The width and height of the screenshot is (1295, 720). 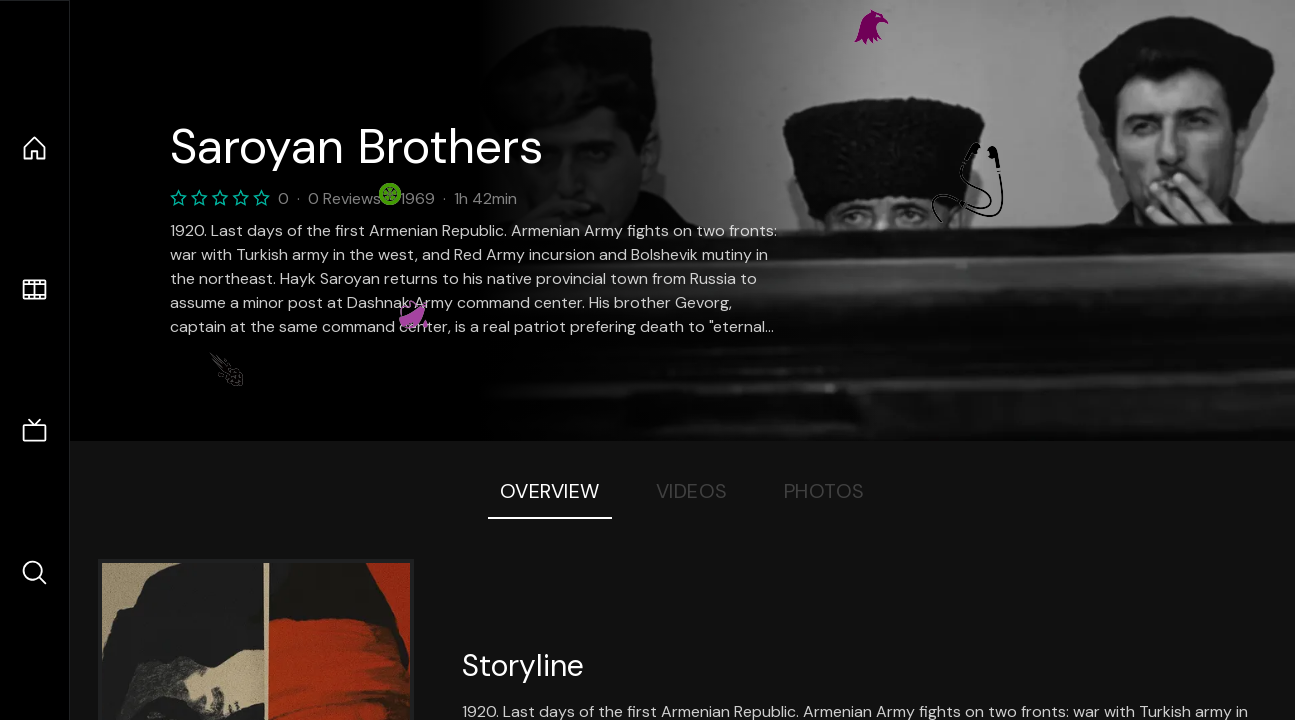 I want to click on select eagle as your team mascot or avatar, so click(x=871, y=27).